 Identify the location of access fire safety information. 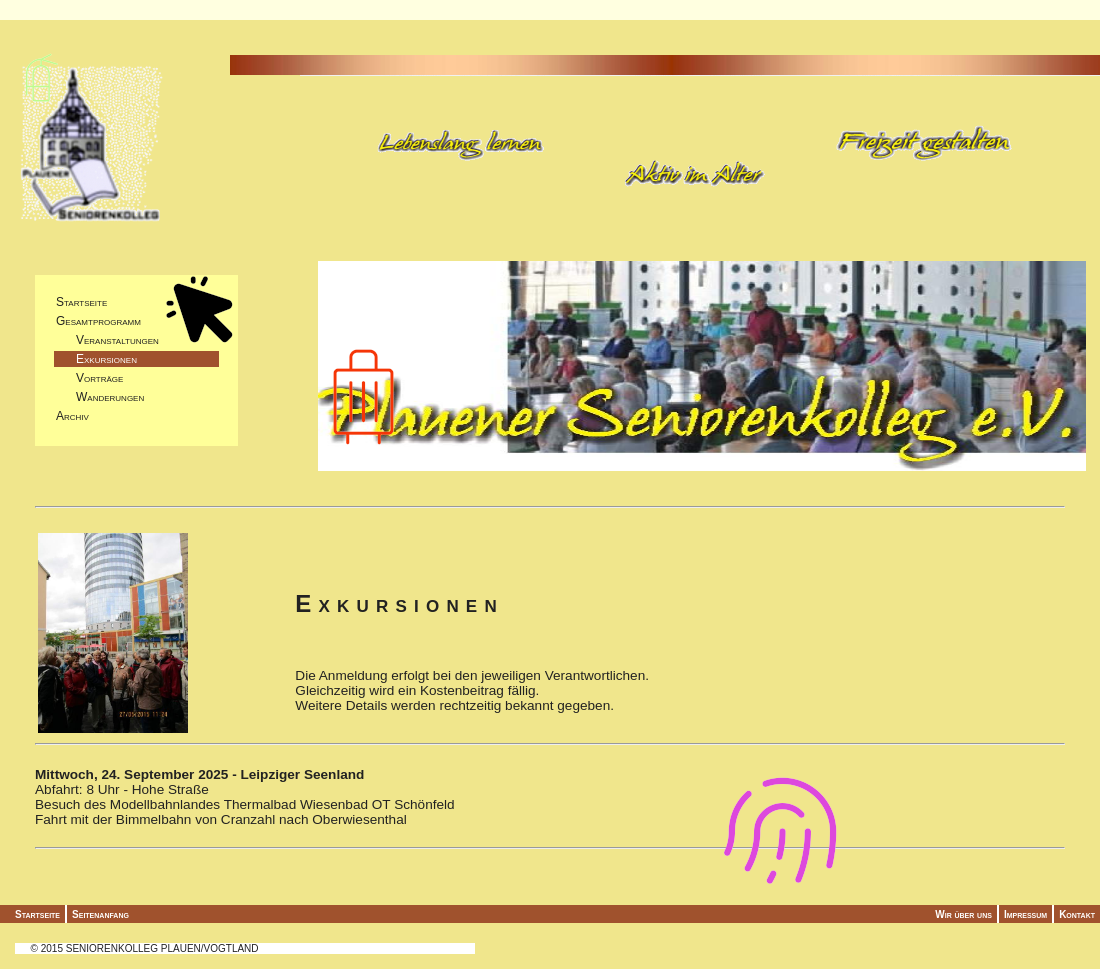
(39, 78).